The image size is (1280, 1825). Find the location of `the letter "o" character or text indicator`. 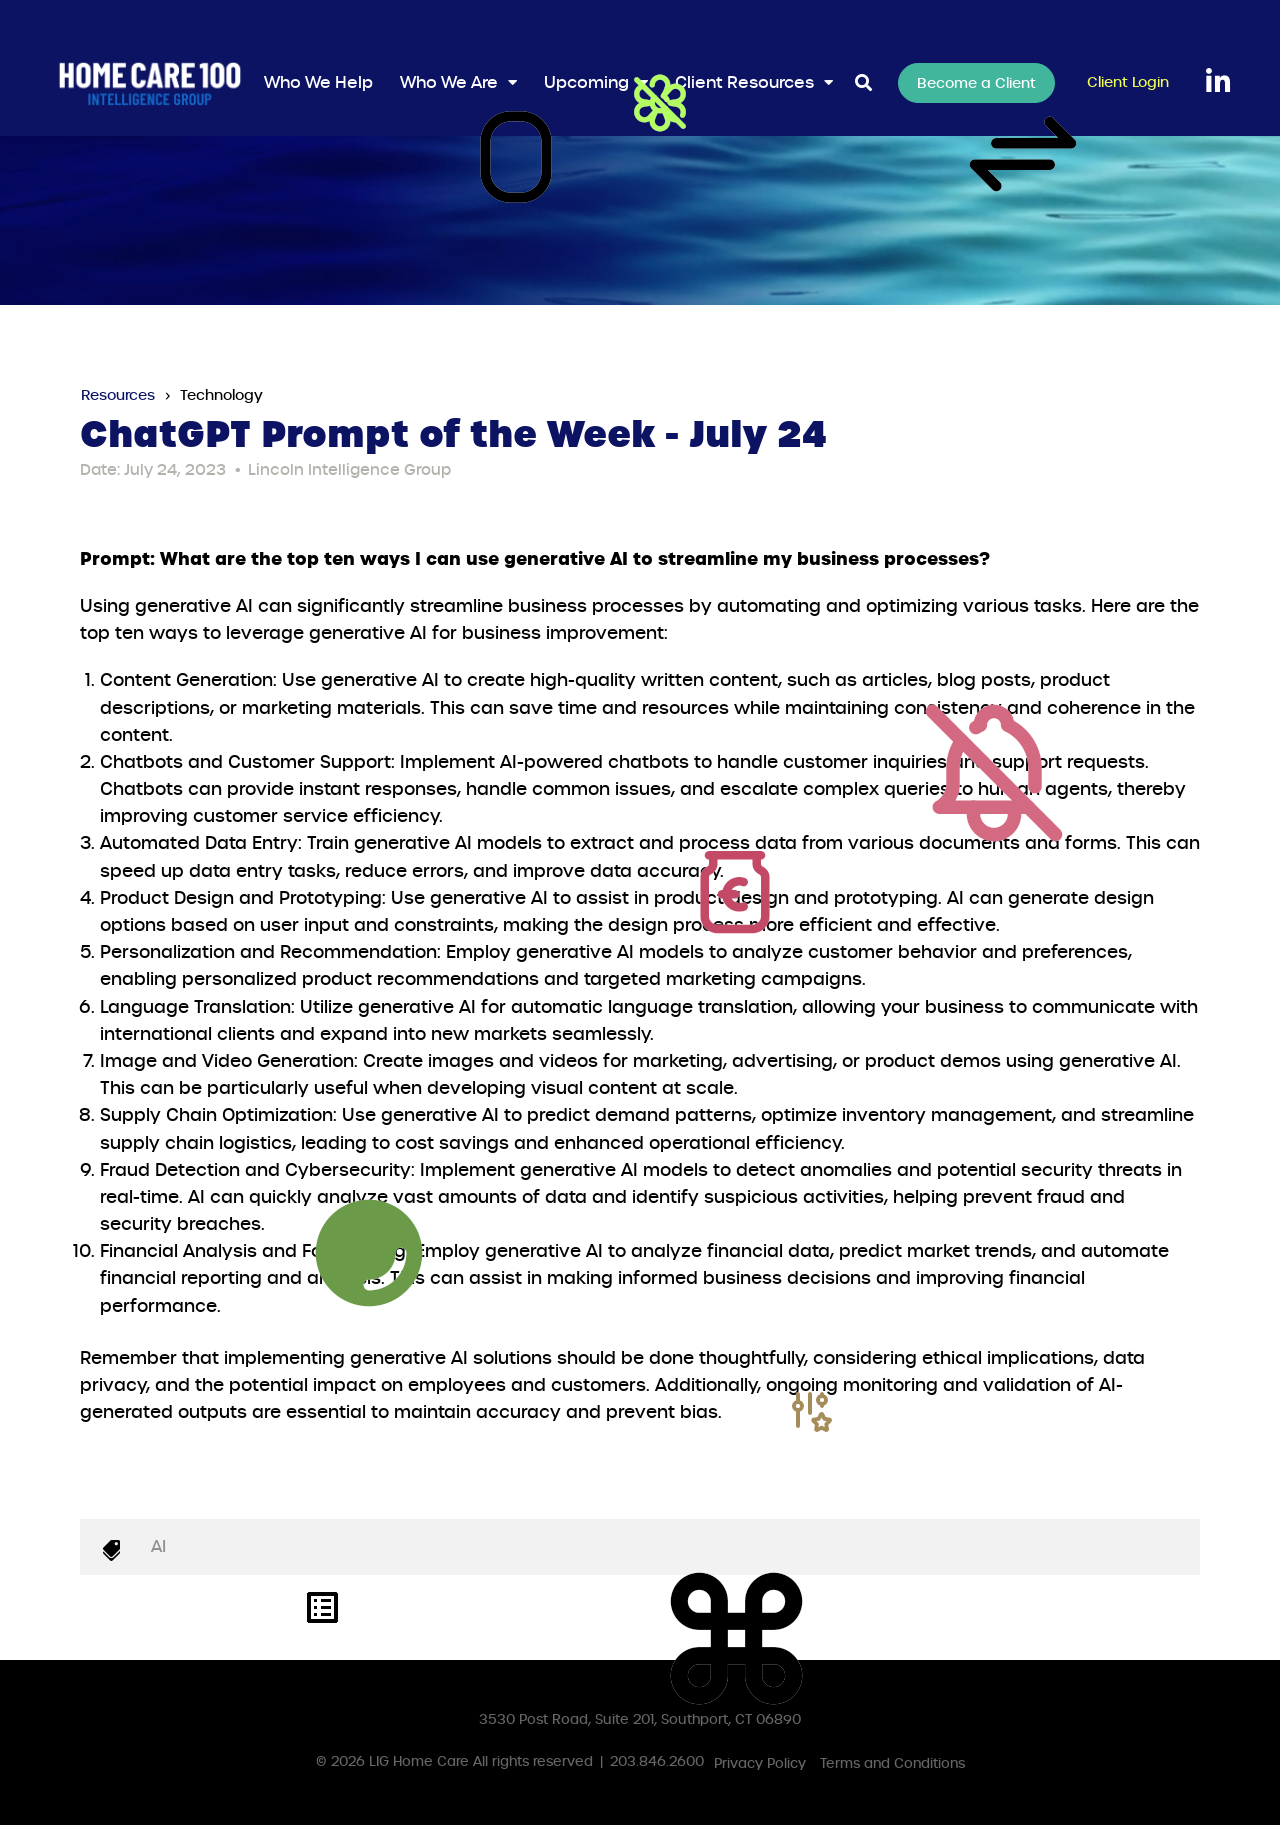

the letter "o" character or text indicator is located at coordinates (516, 157).